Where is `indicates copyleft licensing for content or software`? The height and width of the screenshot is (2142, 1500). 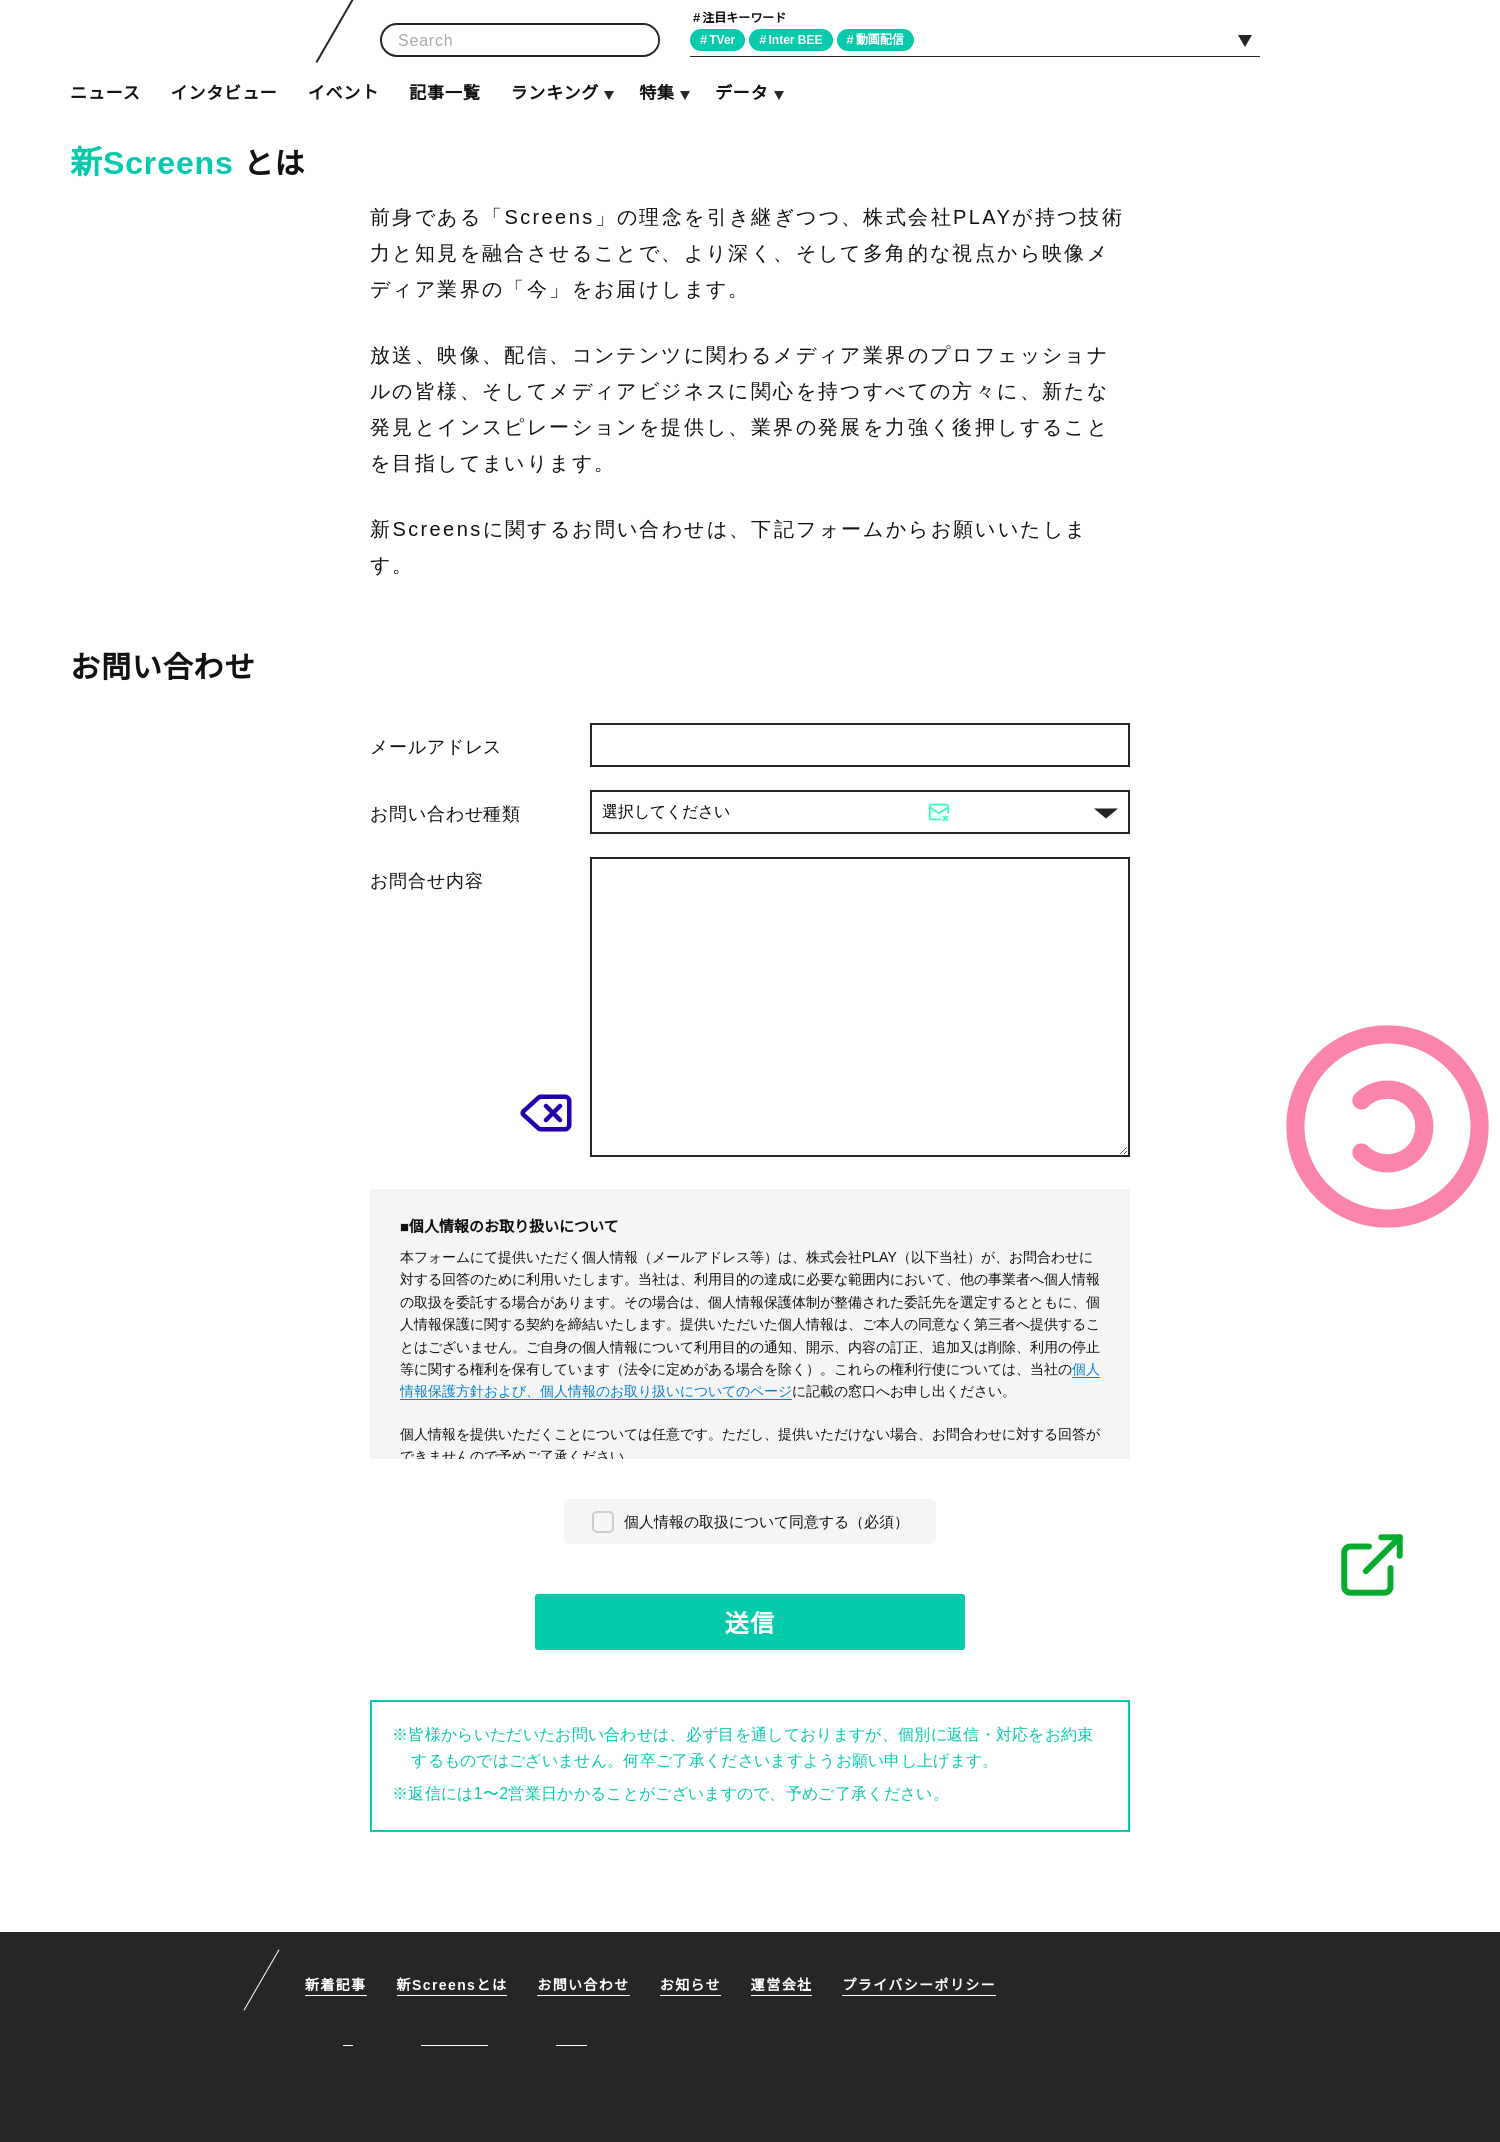 indicates copyleft licensing for content or software is located at coordinates (1387, 1126).